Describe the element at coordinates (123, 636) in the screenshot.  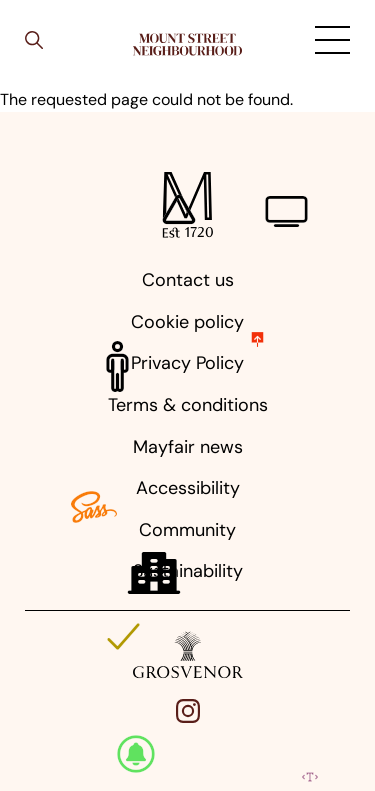
I see `confirm or submit an action` at that location.